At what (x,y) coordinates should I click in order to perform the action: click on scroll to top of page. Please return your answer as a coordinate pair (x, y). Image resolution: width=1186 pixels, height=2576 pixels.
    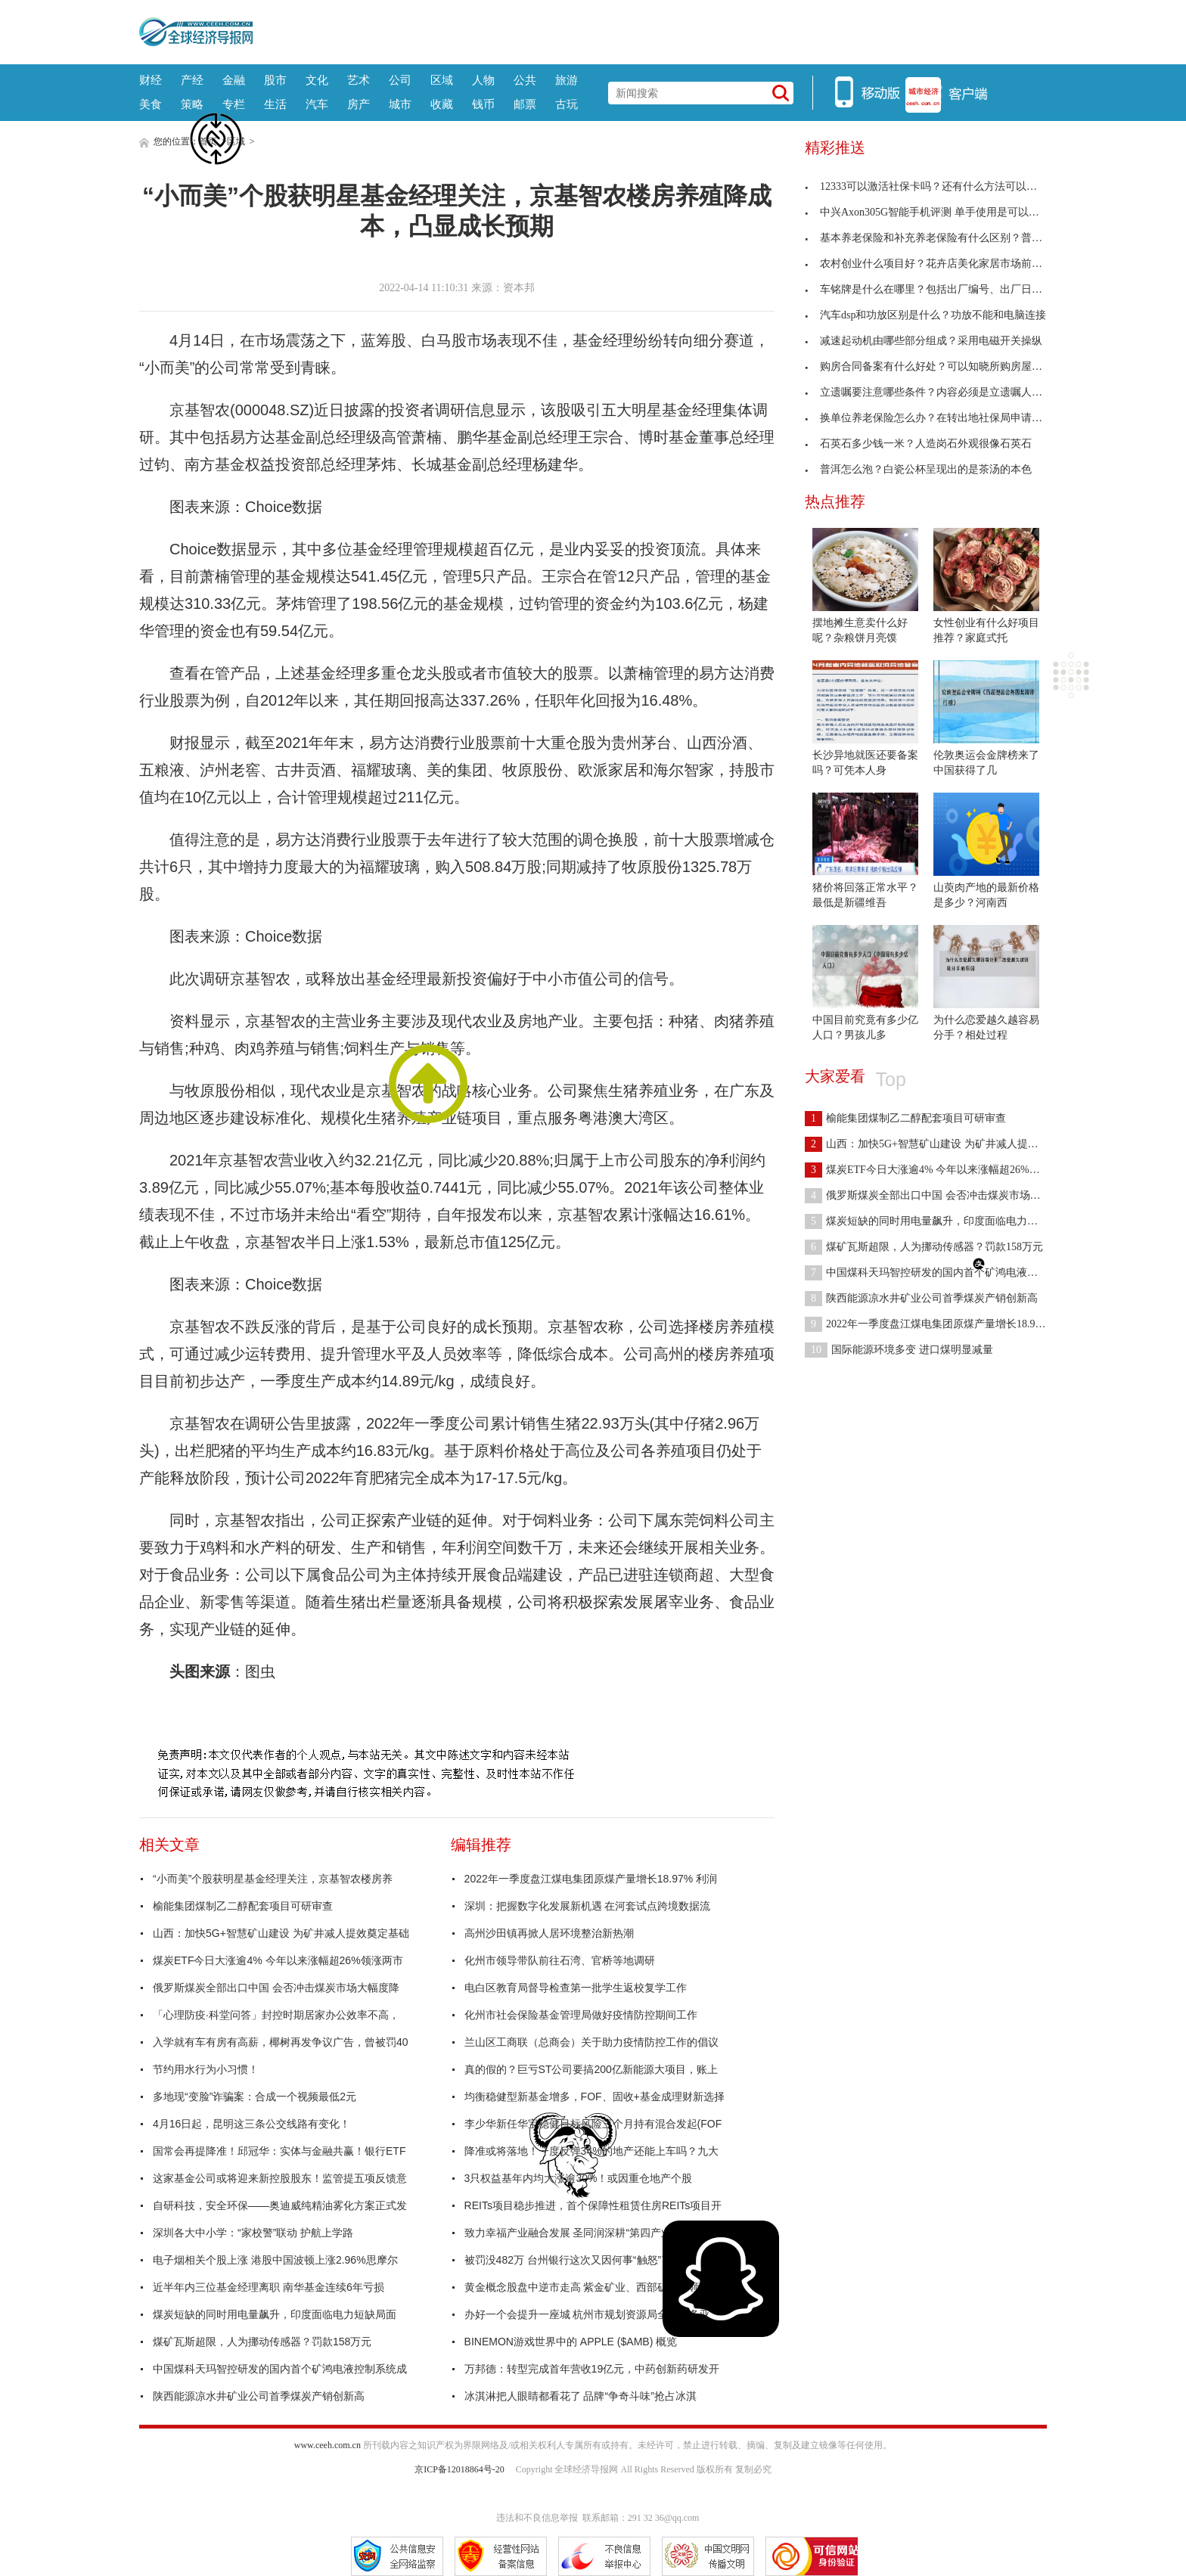
    Looking at the image, I should click on (428, 1084).